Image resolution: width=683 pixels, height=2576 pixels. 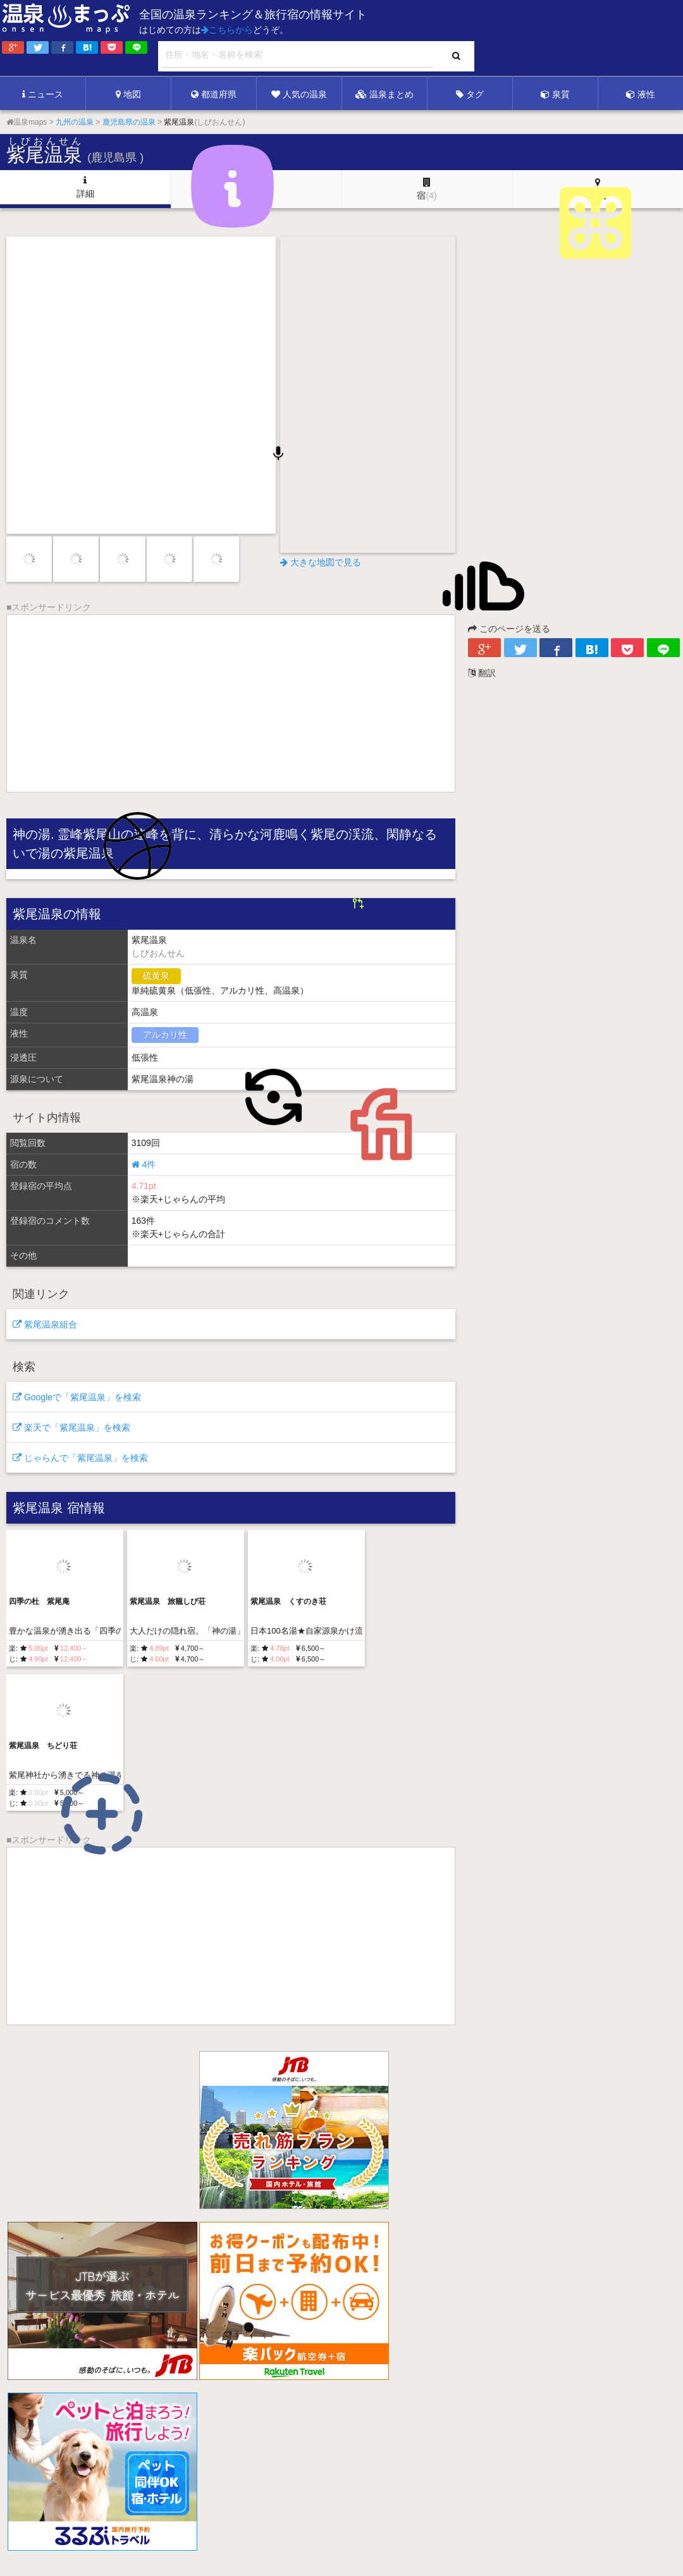 I want to click on refresh or sync data, so click(x=273, y=1097).